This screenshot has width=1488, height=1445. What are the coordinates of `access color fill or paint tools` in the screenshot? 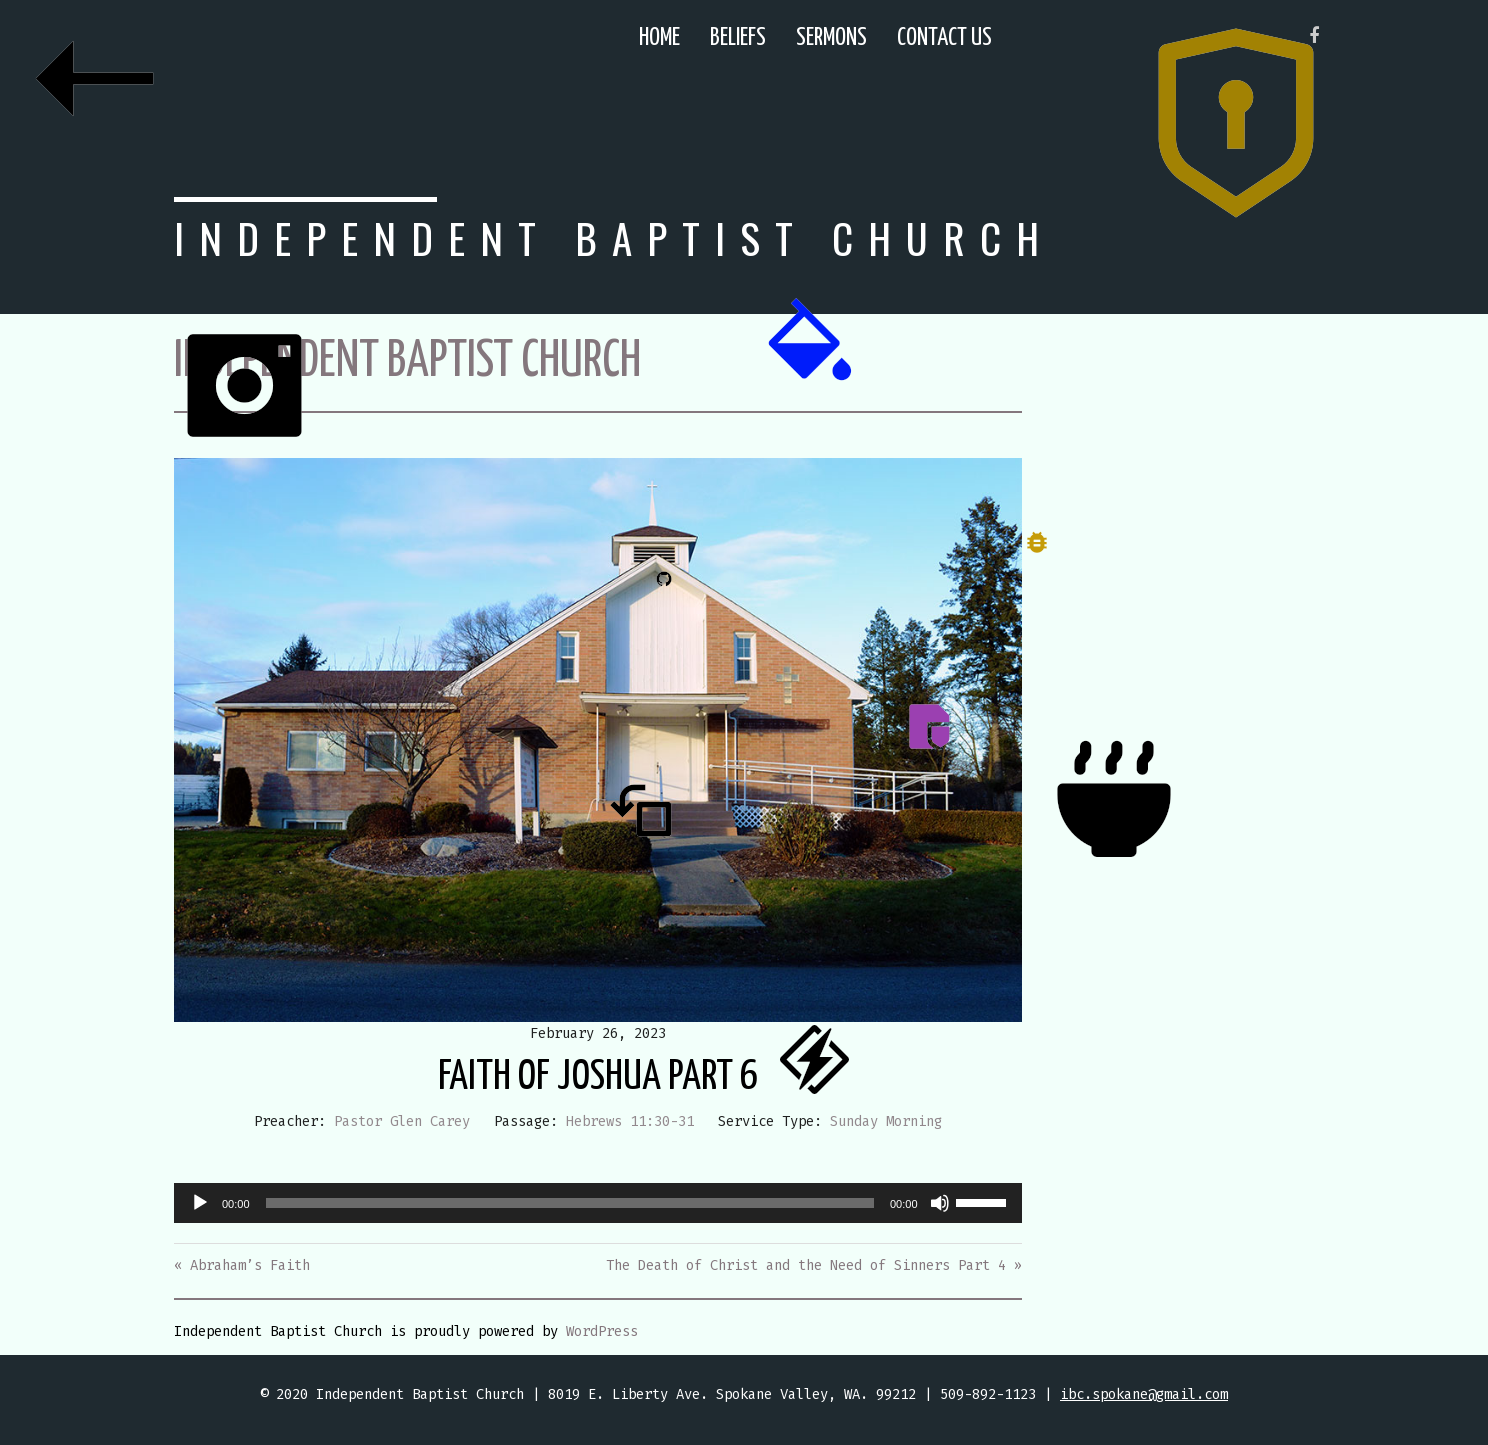 It's located at (808, 339).